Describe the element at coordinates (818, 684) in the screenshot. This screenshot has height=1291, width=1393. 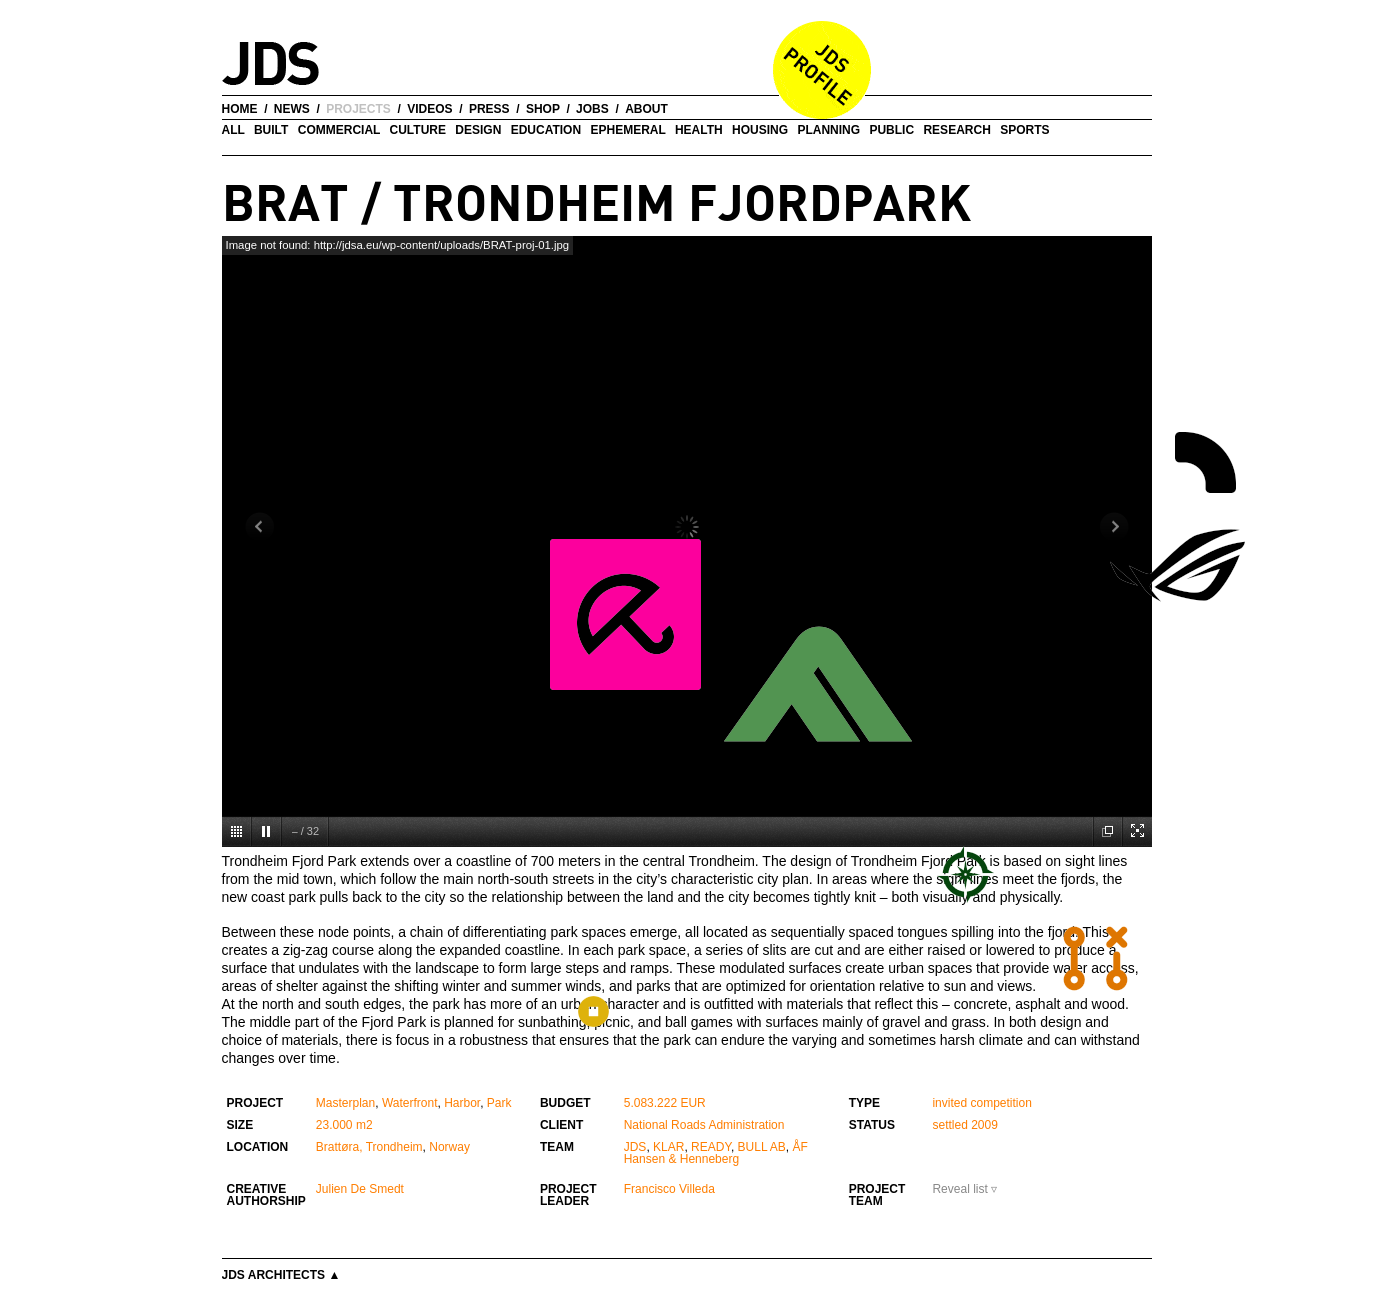
I see `launch THE FINALS game` at that location.